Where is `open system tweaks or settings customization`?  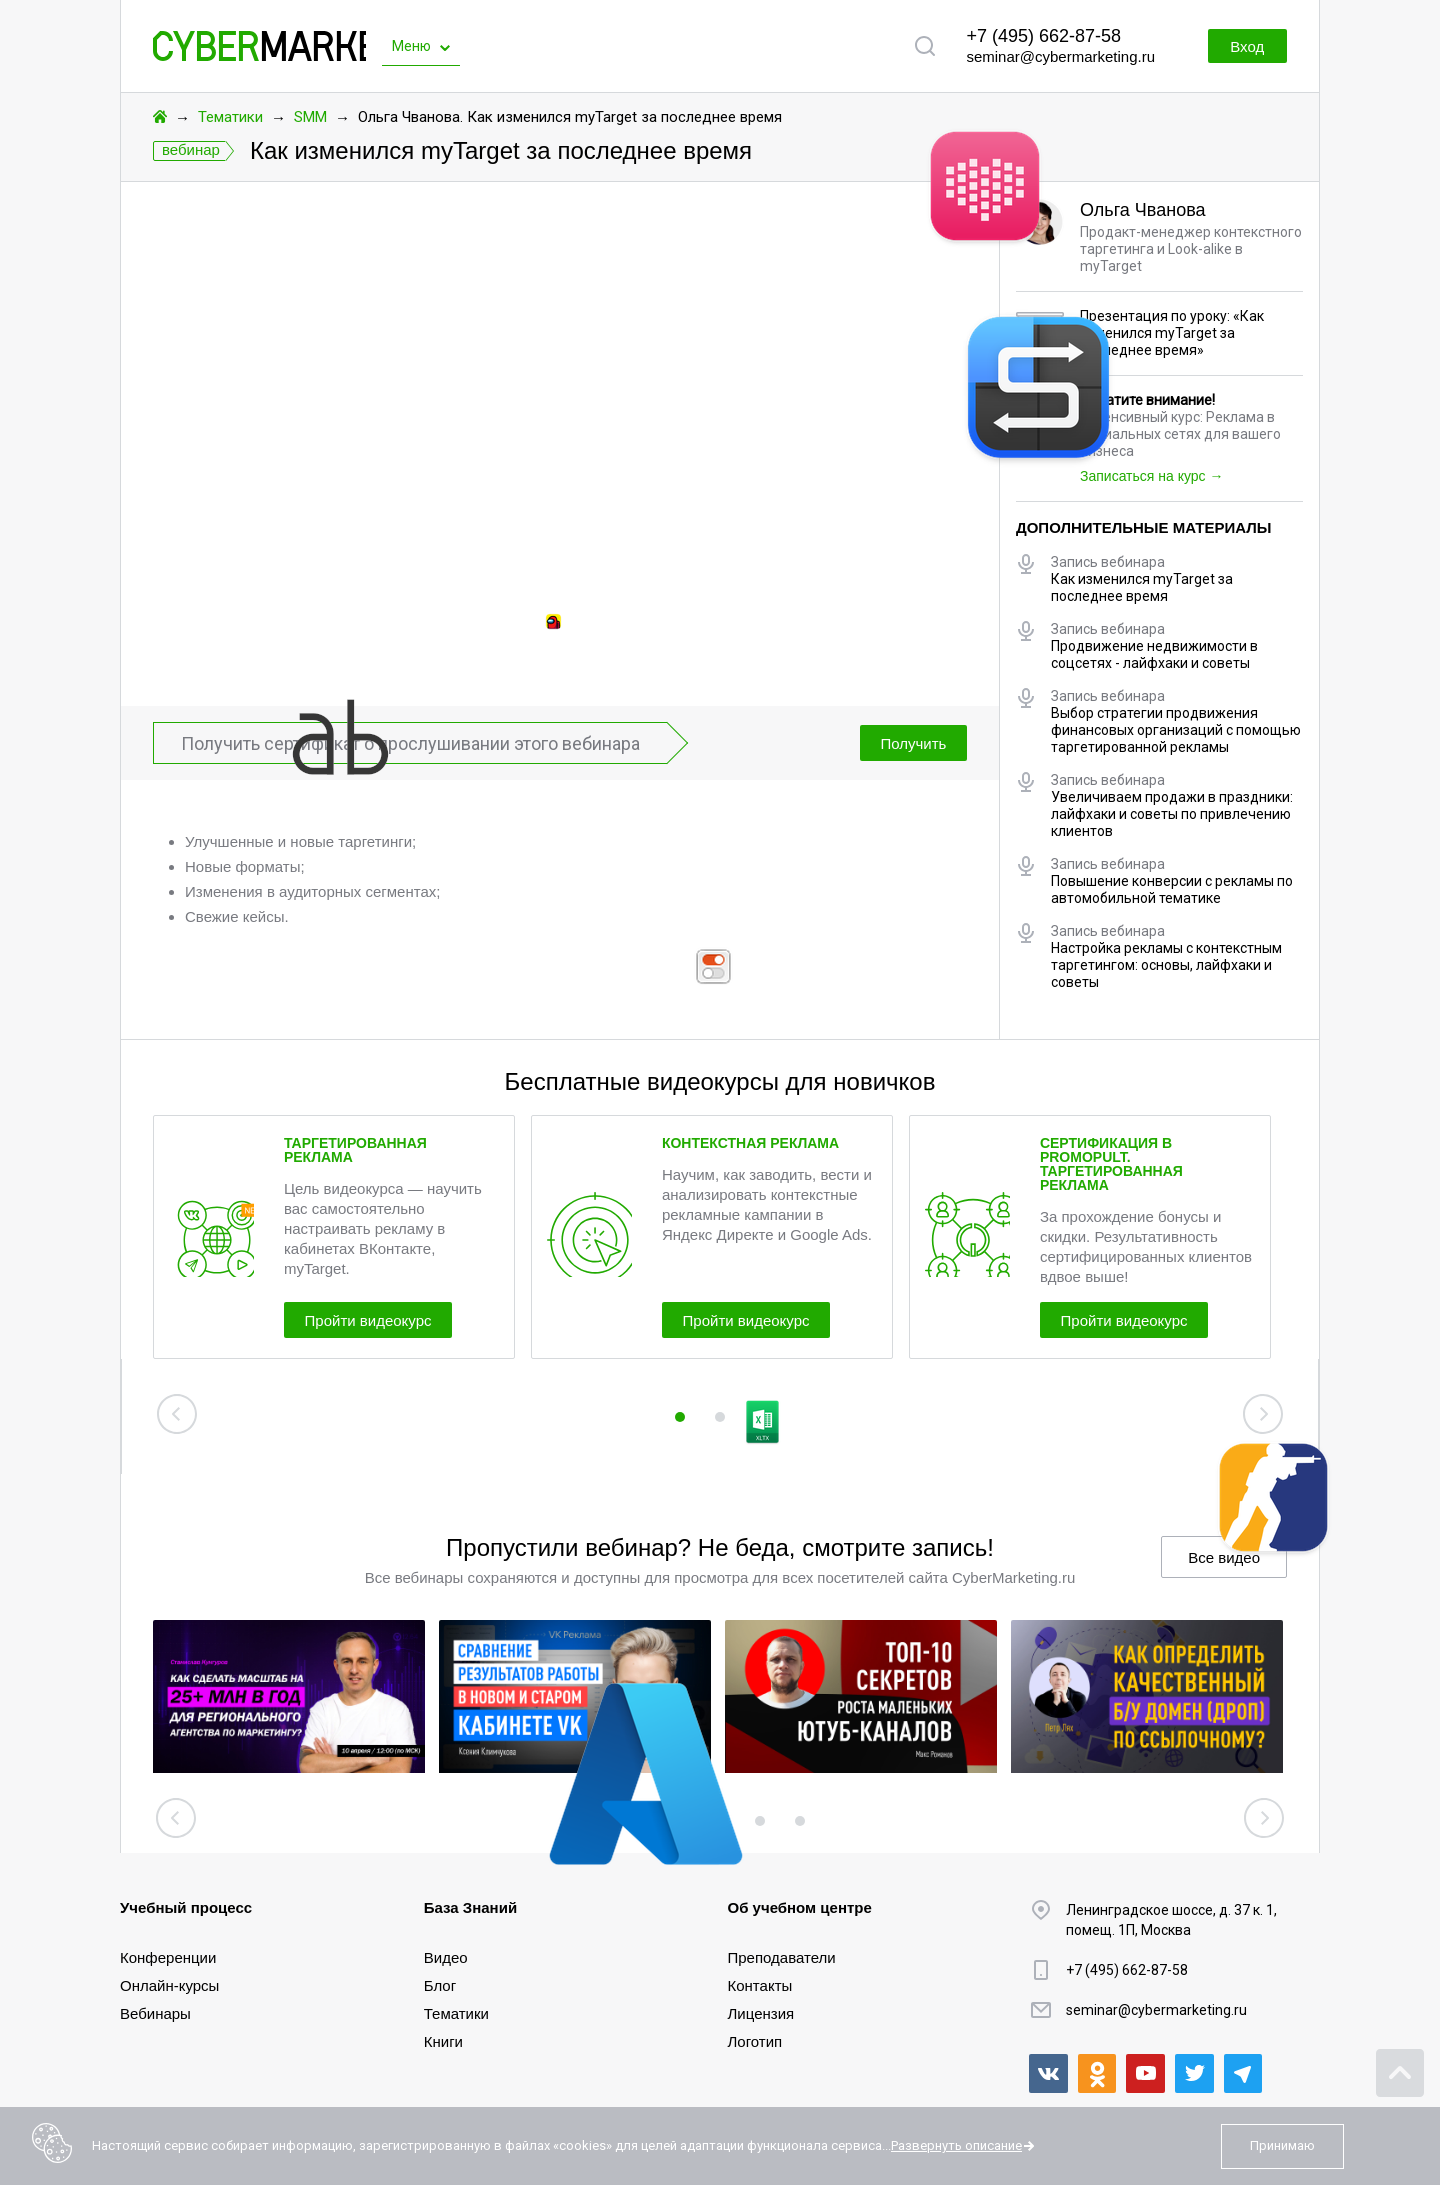 open system tweaks or settings customization is located at coordinates (713, 966).